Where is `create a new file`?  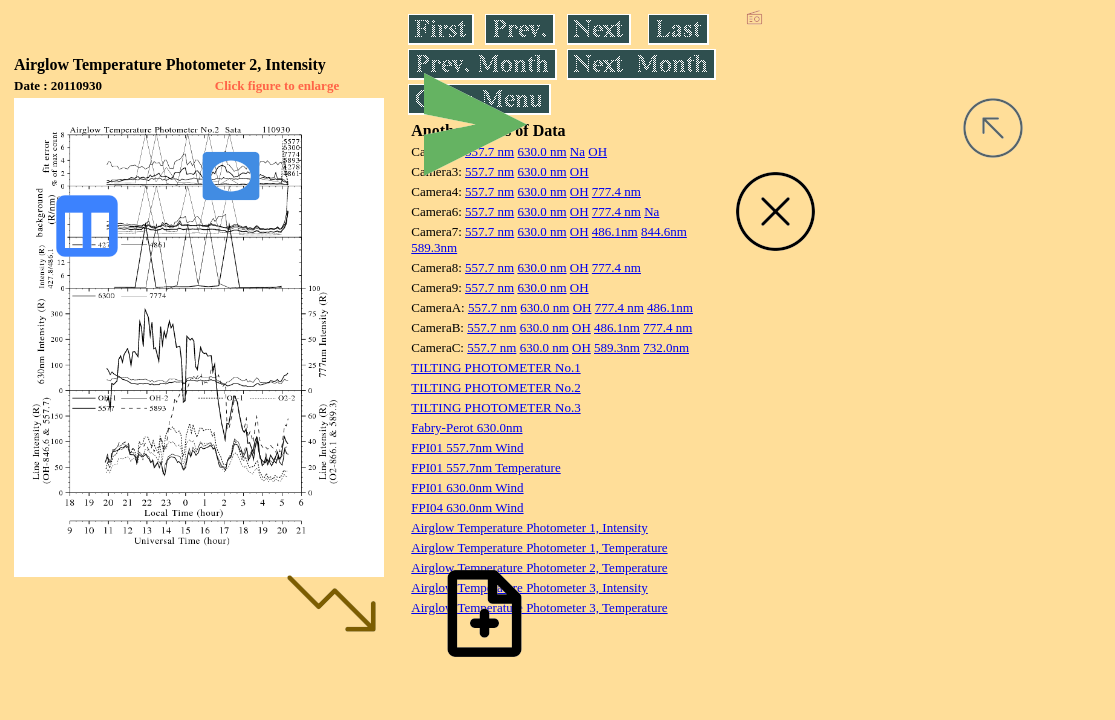
create a new file is located at coordinates (484, 613).